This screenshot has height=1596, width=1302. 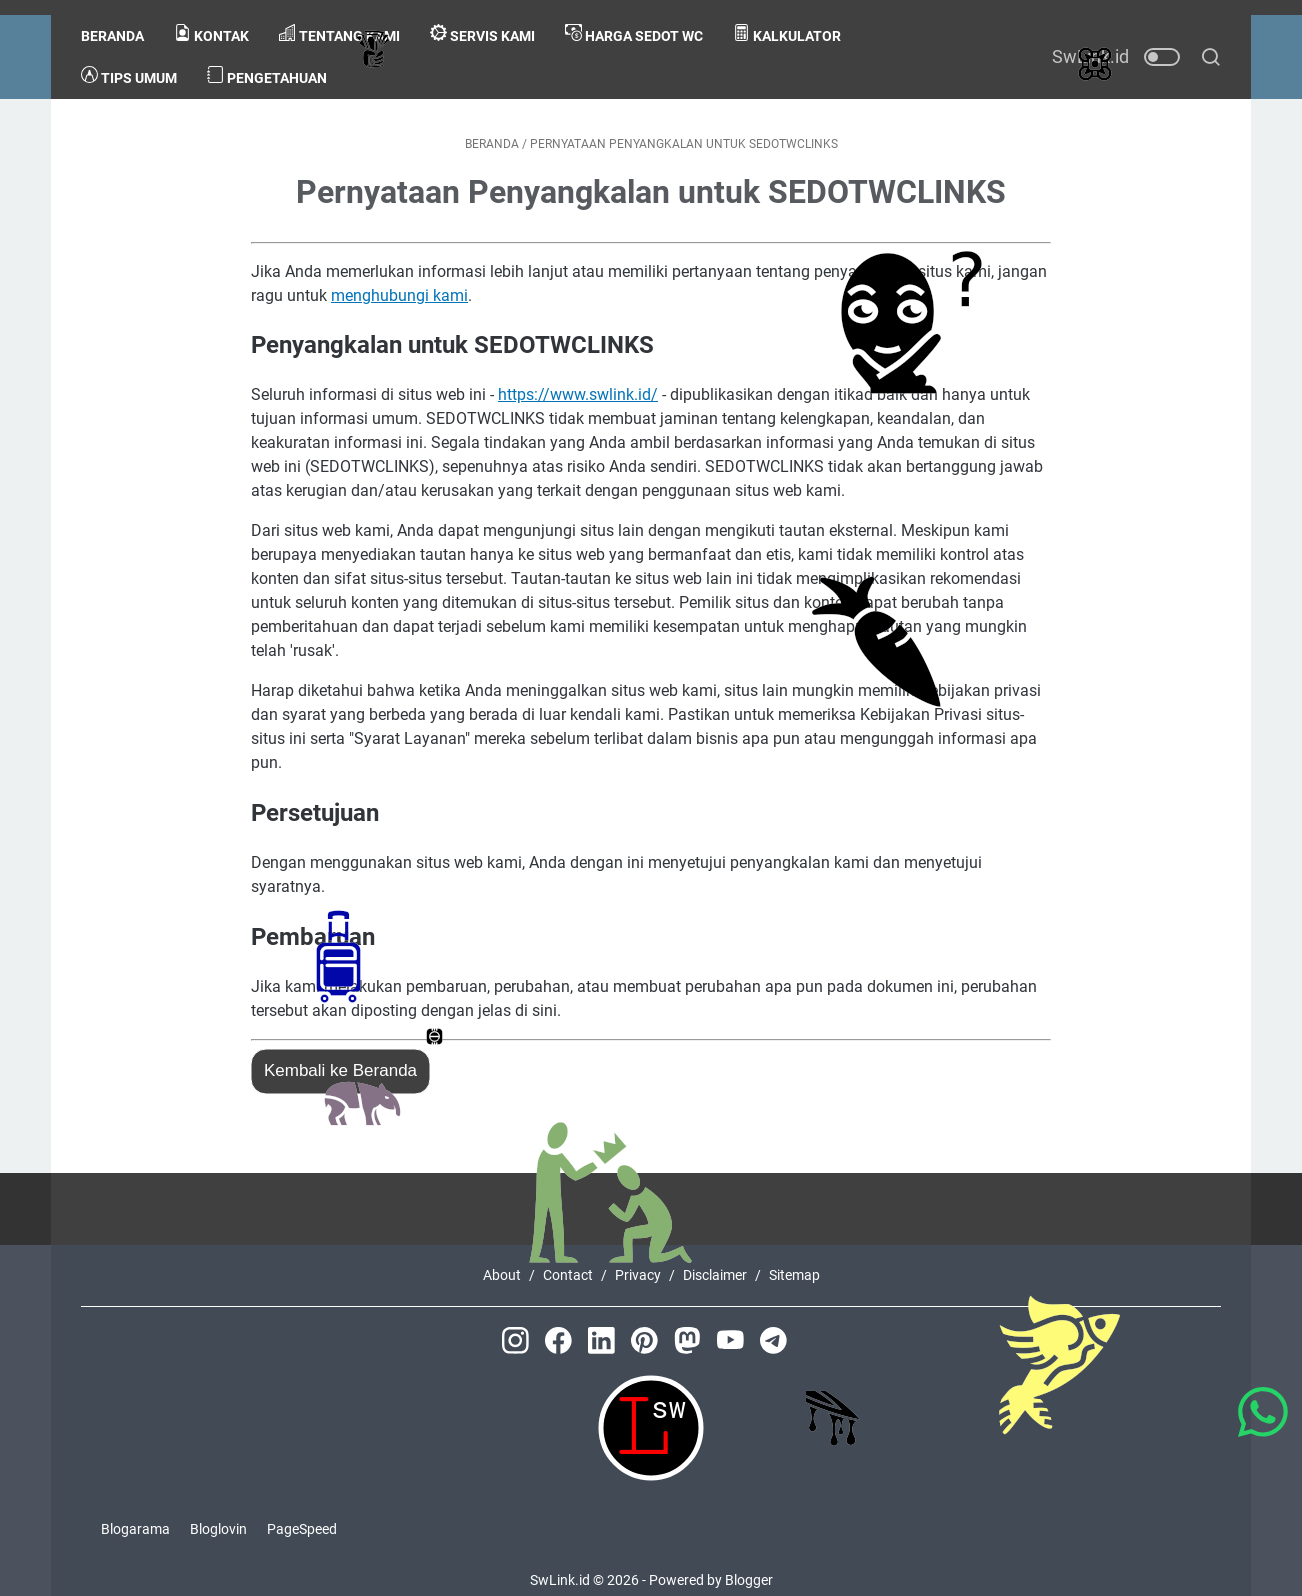 I want to click on flying trout creature in a fantasy game, so click(x=1060, y=1365).